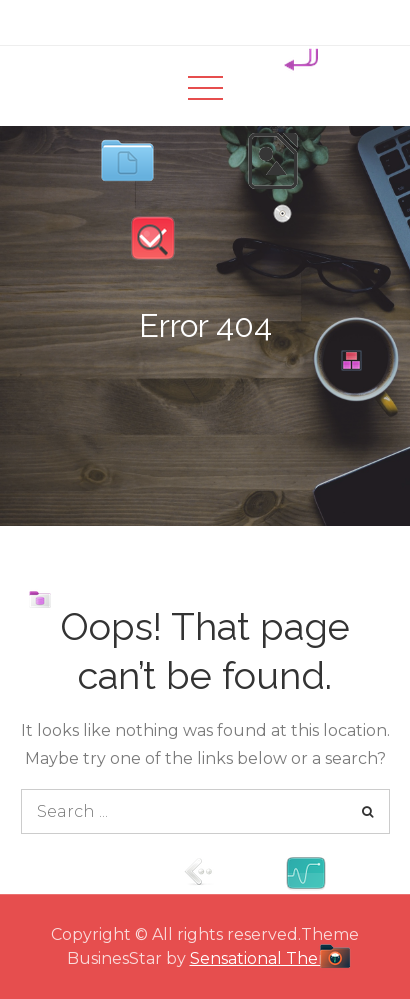 The height and width of the screenshot is (999, 410). I want to click on open libreoffice draw application, so click(273, 161).